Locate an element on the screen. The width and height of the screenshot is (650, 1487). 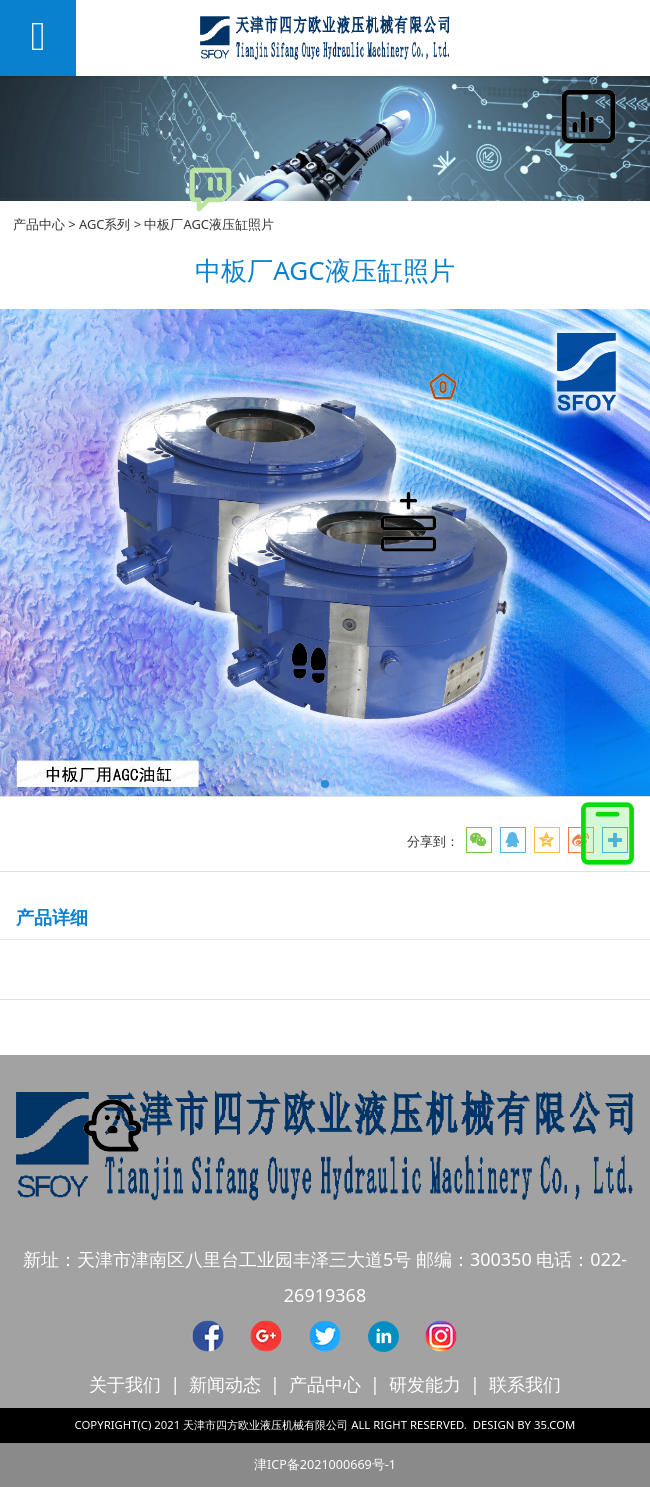
view step tracking or walking activity is located at coordinates (309, 663).